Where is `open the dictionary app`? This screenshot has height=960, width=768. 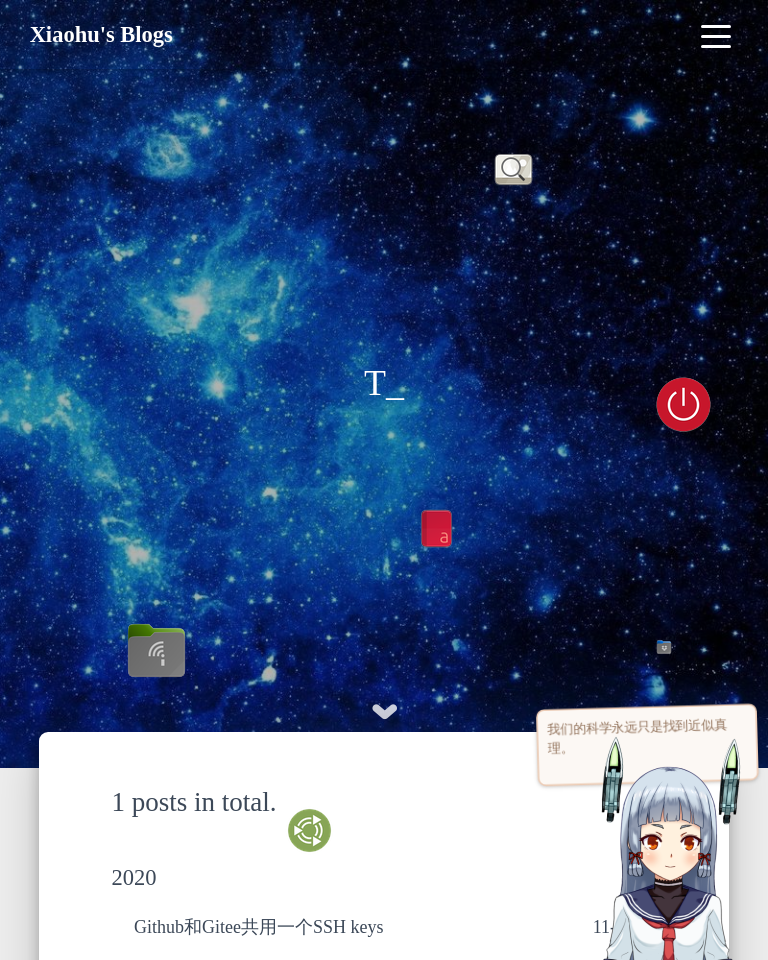
open the dictionary app is located at coordinates (436, 528).